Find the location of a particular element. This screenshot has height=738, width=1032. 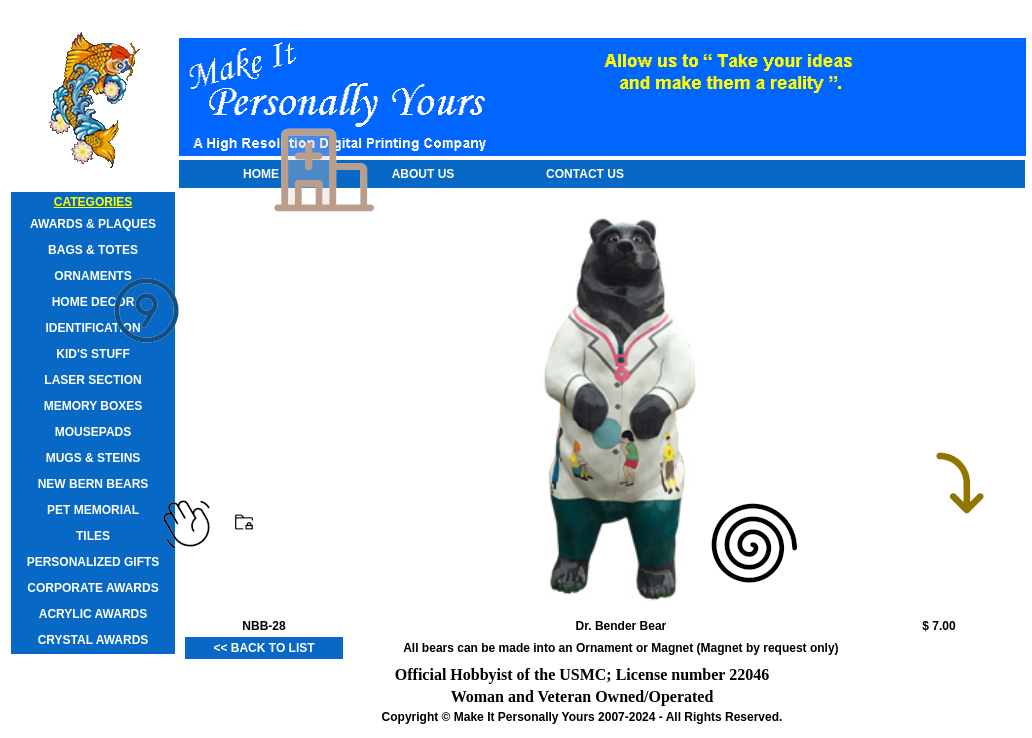

indicates loading or processing in progress is located at coordinates (749, 541).